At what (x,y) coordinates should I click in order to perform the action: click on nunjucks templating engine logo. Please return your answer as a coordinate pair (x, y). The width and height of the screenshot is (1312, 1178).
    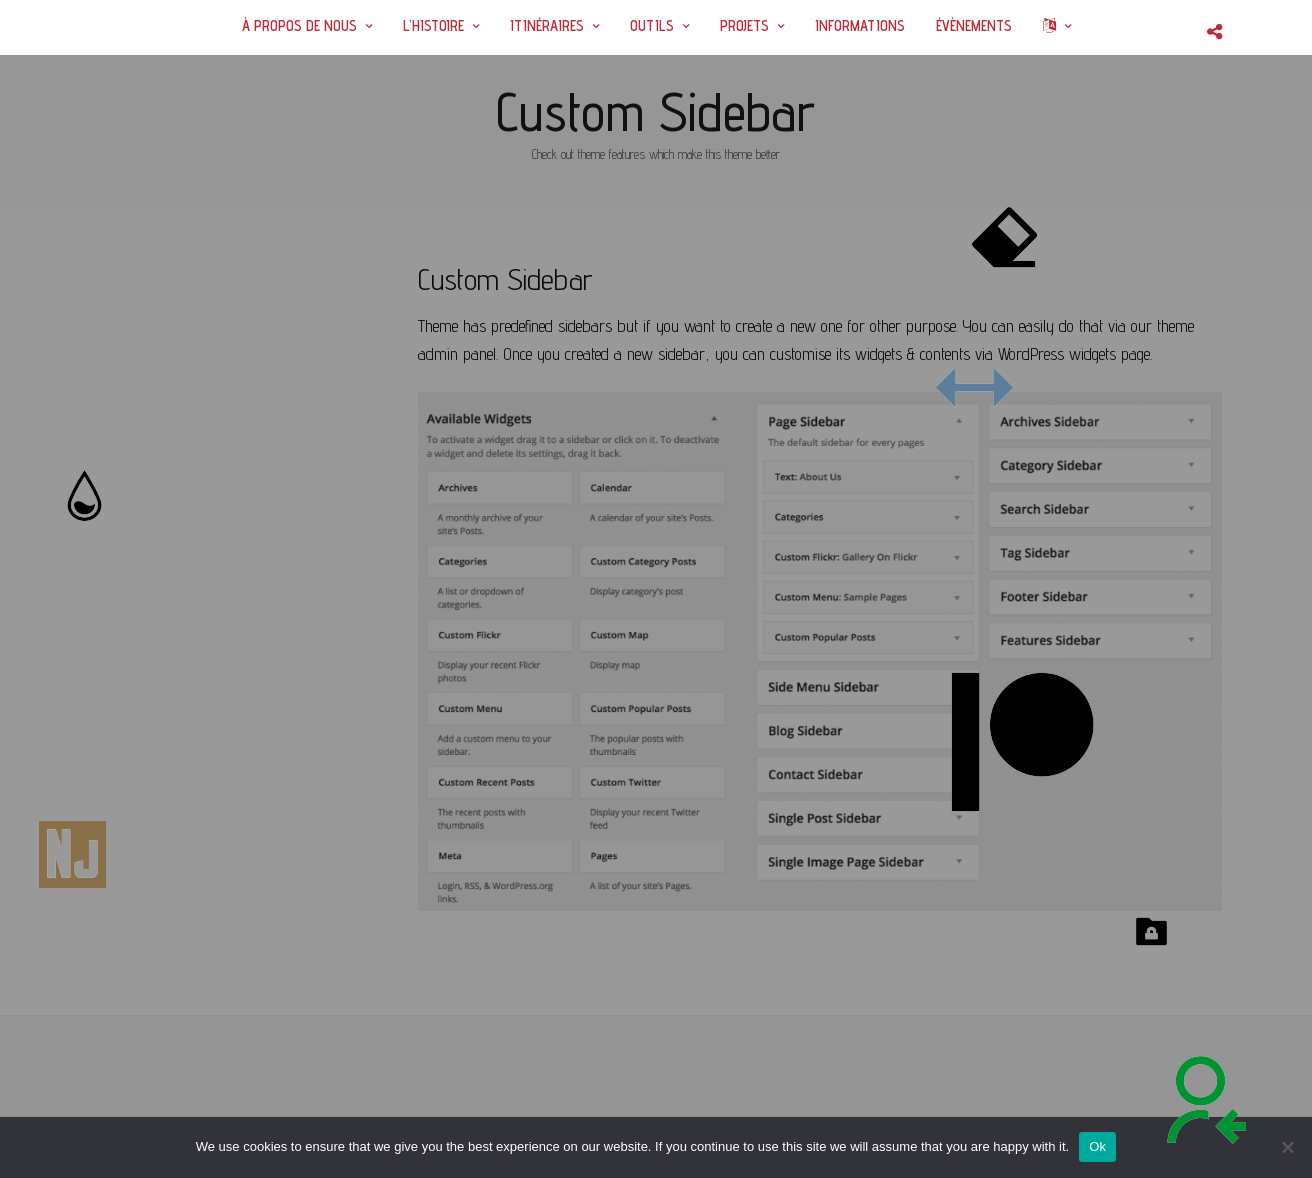
    Looking at the image, I should click on (72, 854).